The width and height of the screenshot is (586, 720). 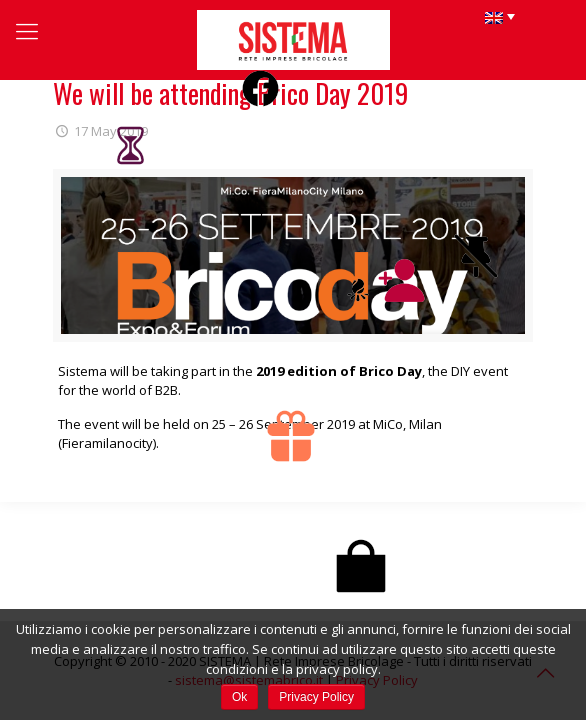 I want to click on view your shopping bag, so click(x=361, y=566).